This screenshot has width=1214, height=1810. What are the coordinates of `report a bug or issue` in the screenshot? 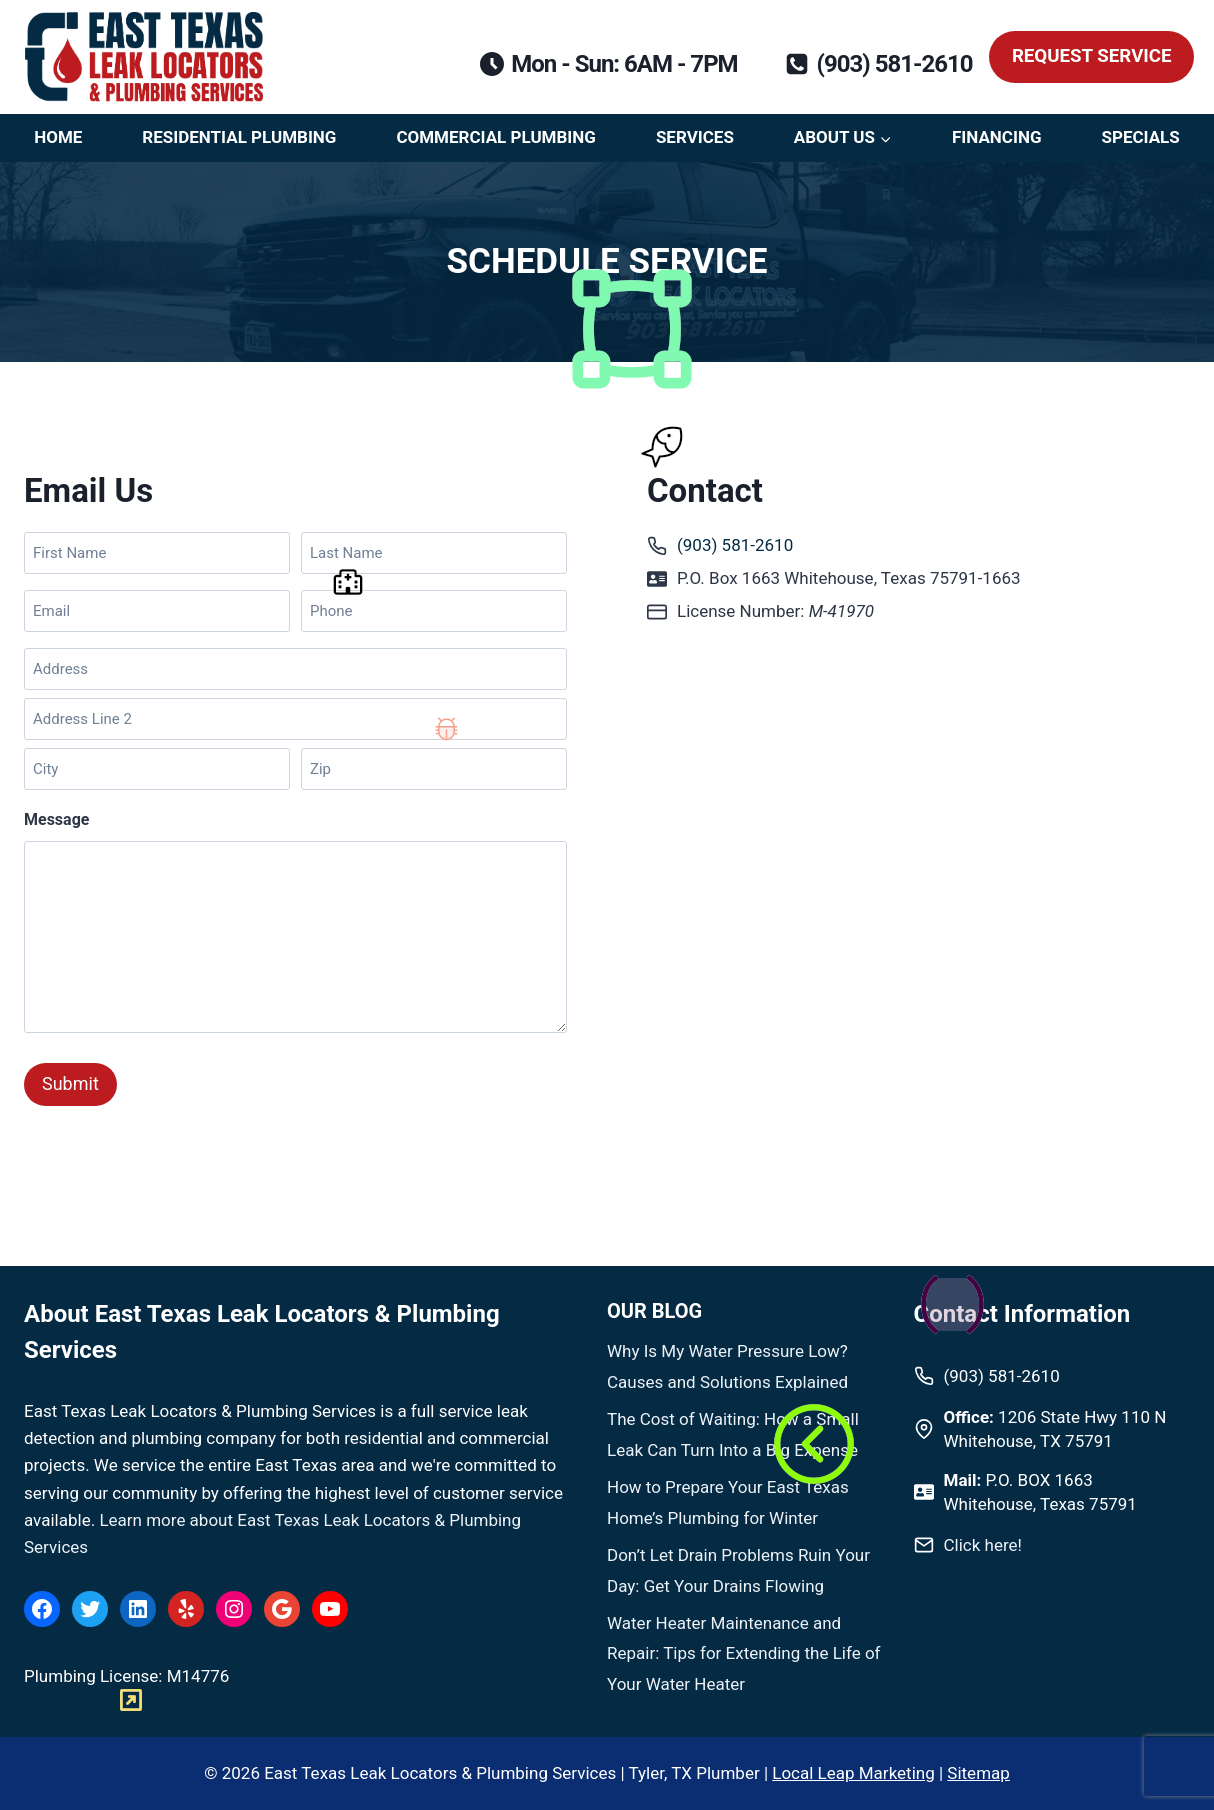 It's located at (446, 728).